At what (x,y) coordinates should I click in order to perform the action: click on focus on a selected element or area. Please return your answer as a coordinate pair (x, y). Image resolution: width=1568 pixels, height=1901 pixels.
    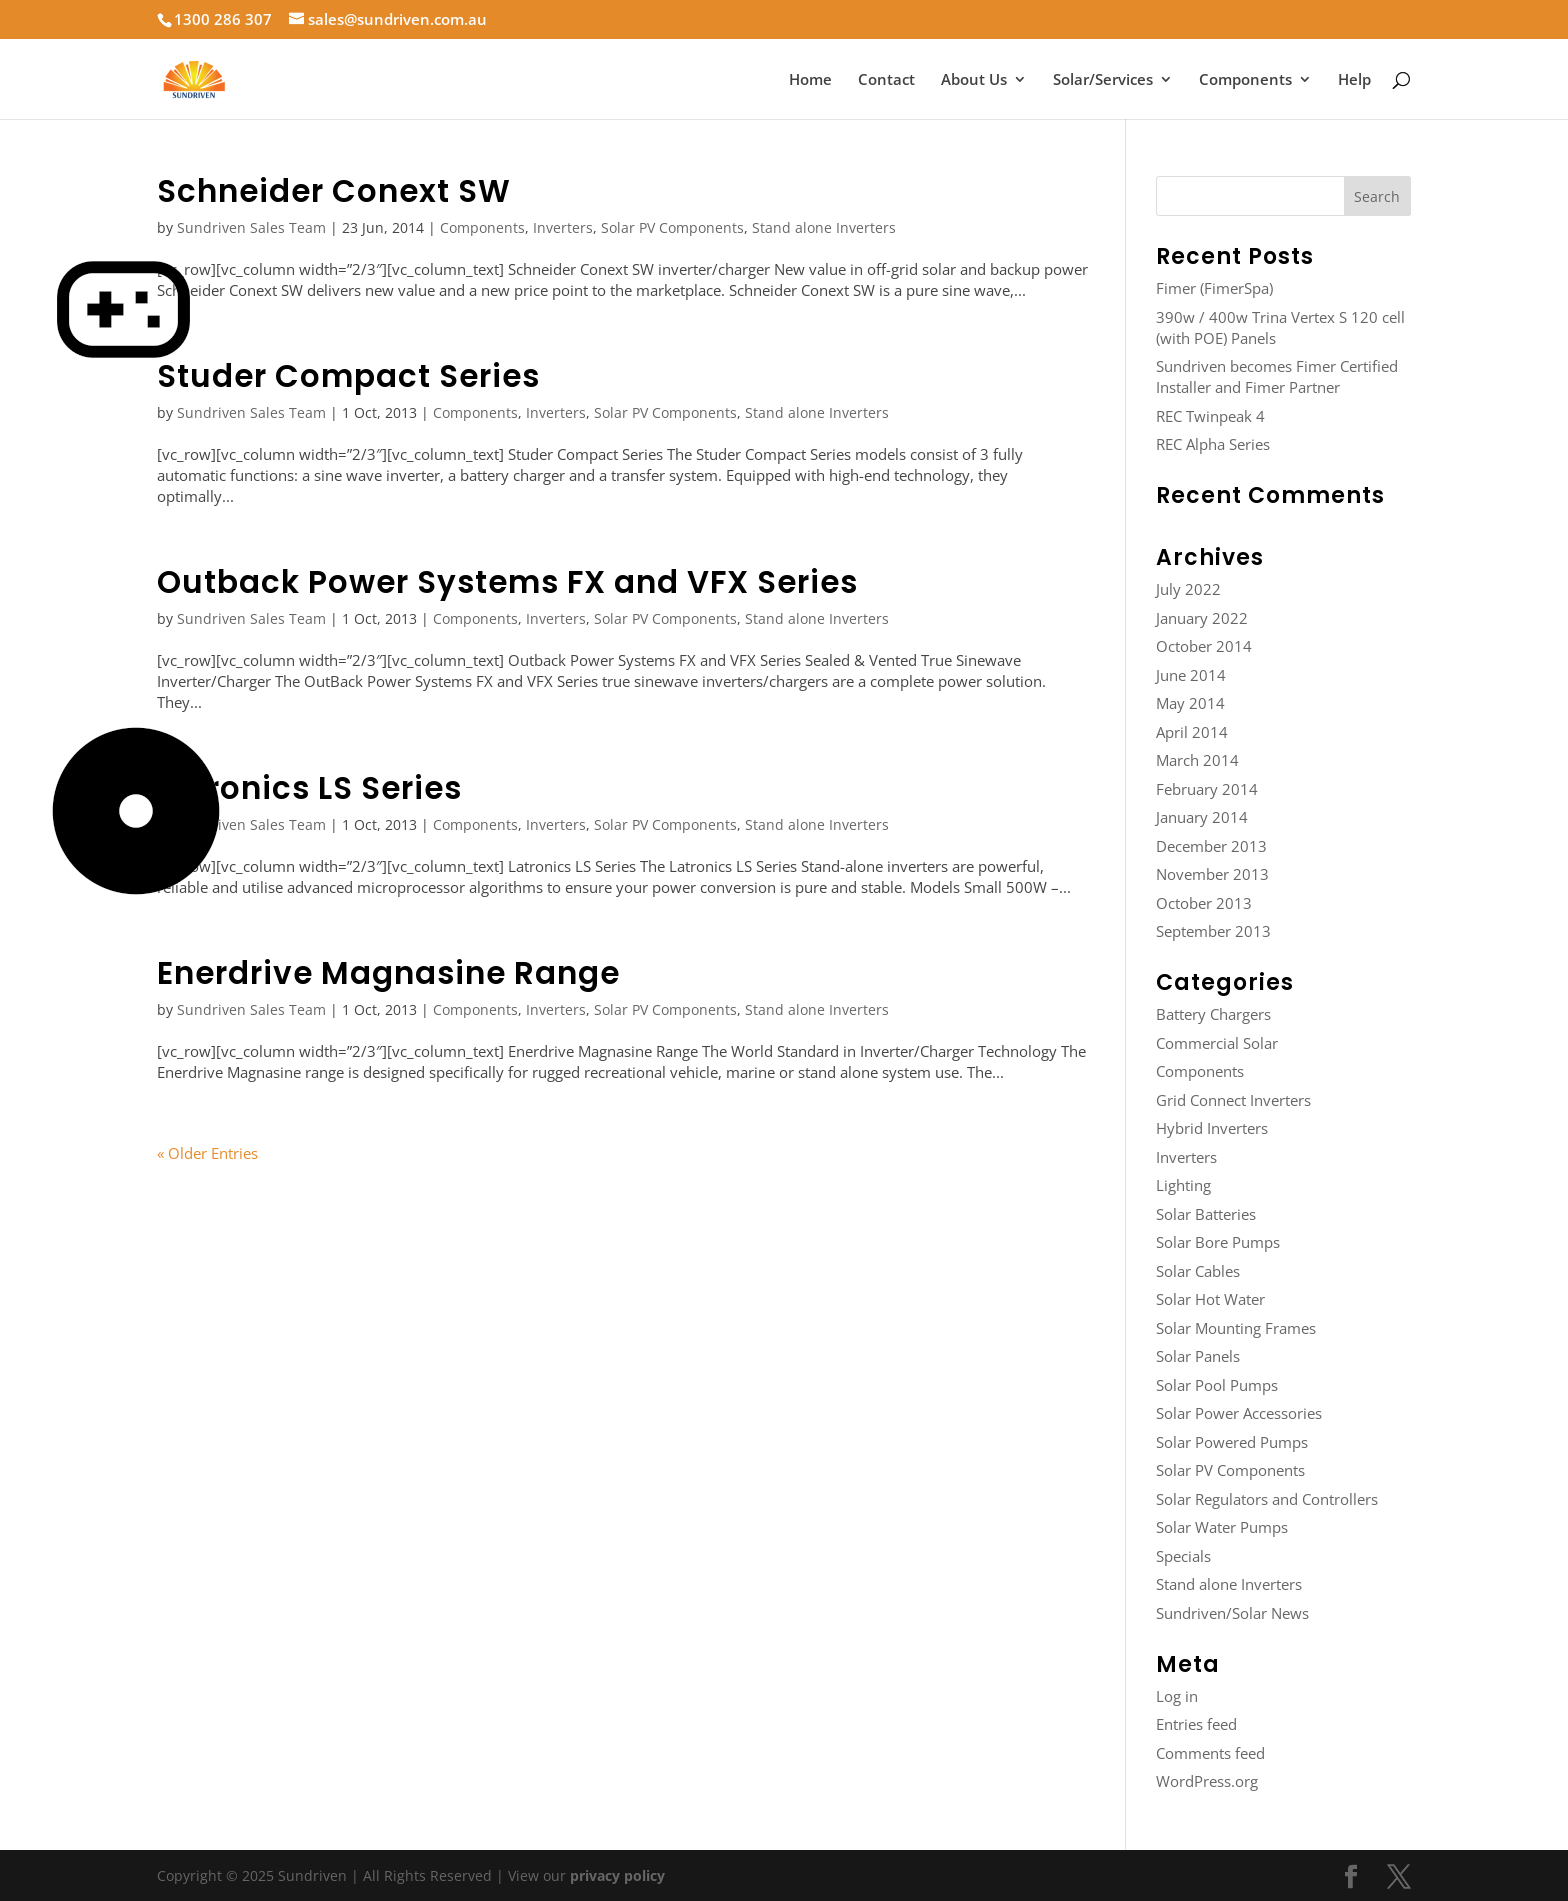
    Looking at the image, I should click on (136, 811).